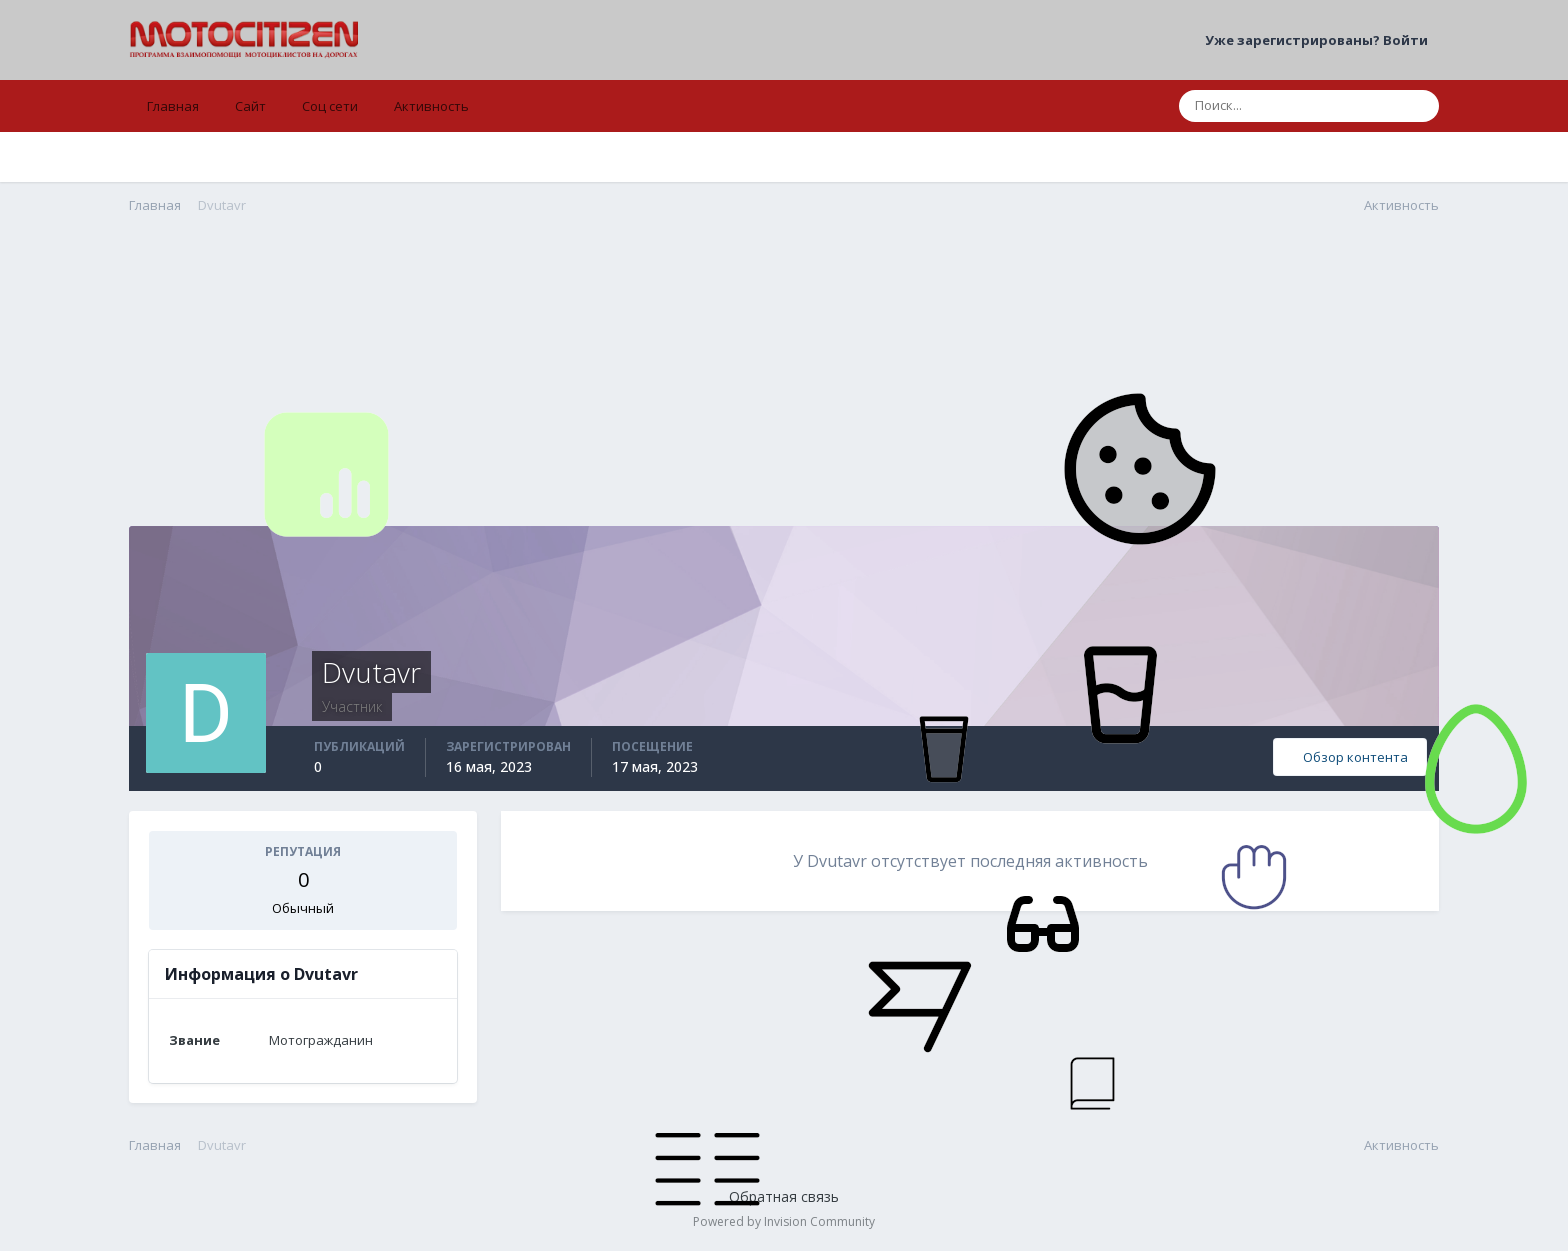  What do you see at coordinates (944, 748) in the screenshot?
I see `view nearby bars or pubs` at bounding box center [944, 748].